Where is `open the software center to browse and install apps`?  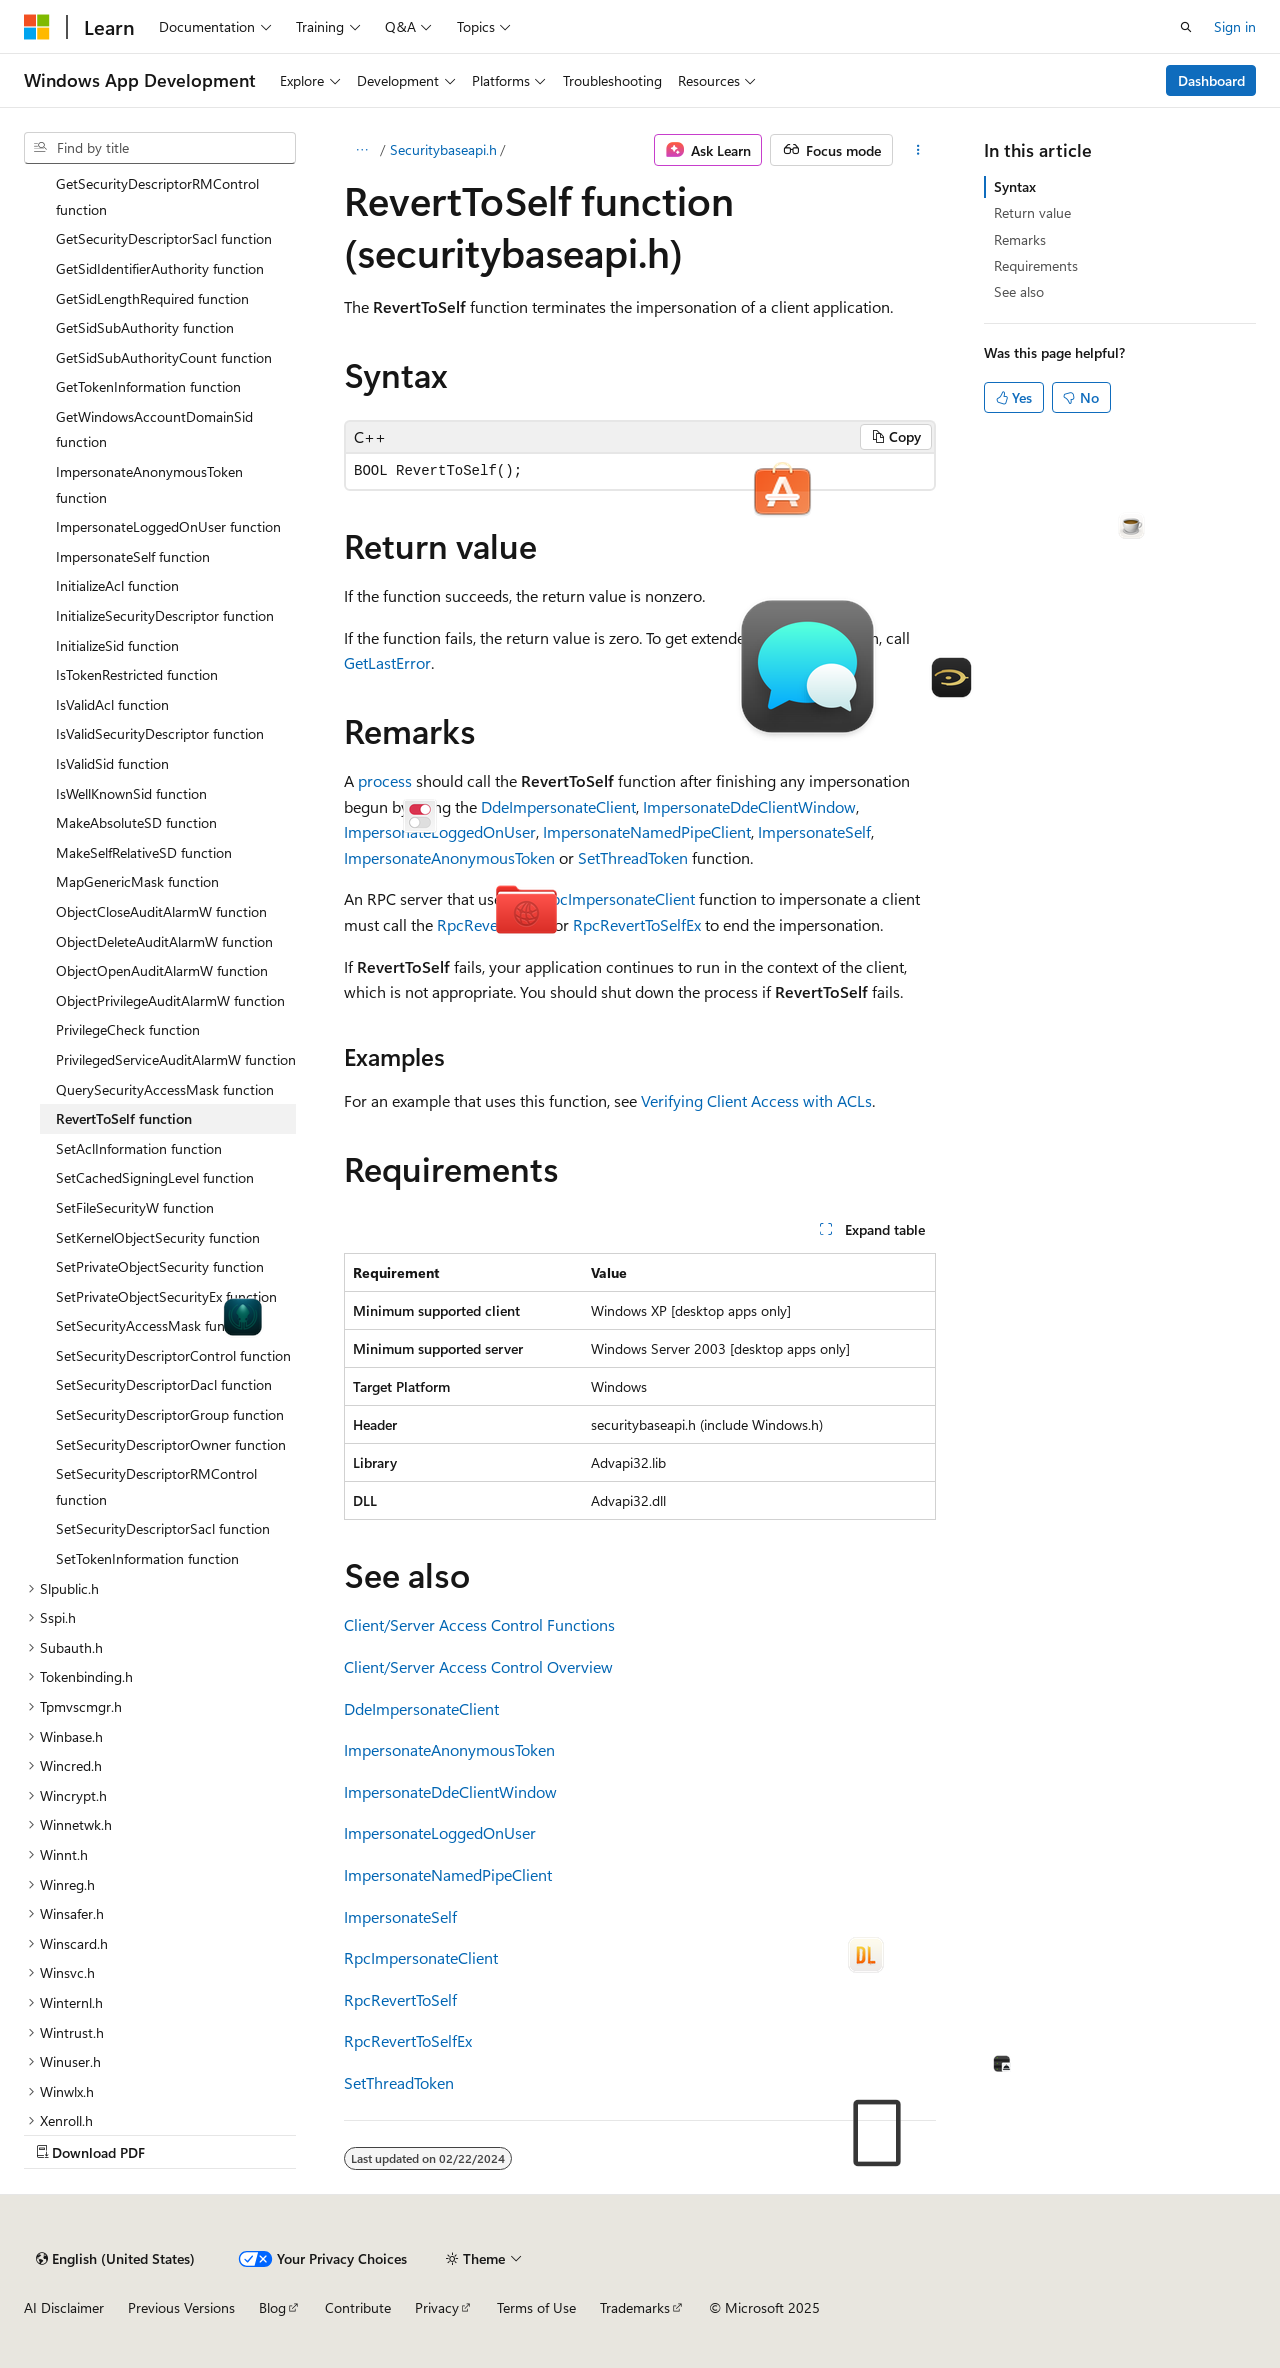 open the software center to browse and install apps is located at coordinates (782, 491).